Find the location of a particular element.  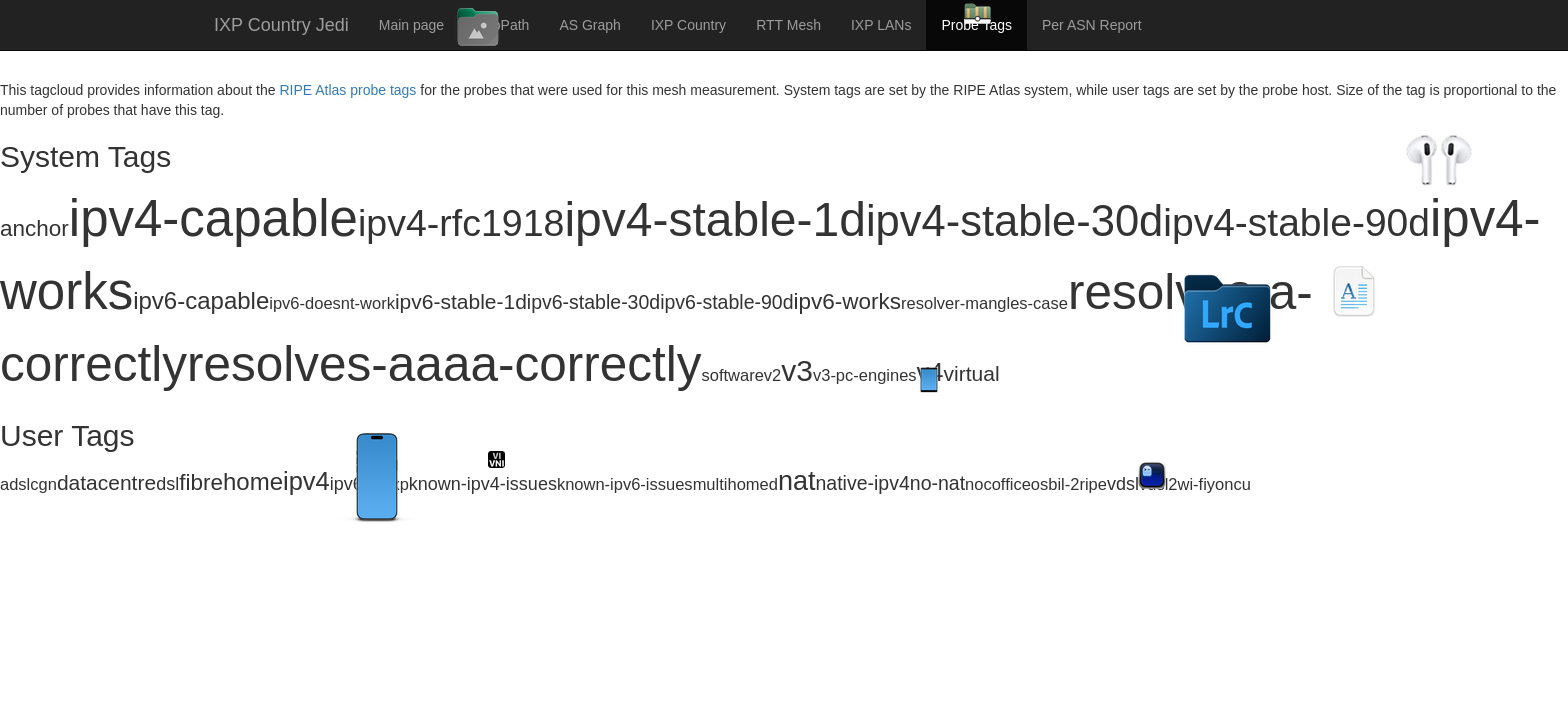

manage connected iPhone device is located at coordinates (377, 478).